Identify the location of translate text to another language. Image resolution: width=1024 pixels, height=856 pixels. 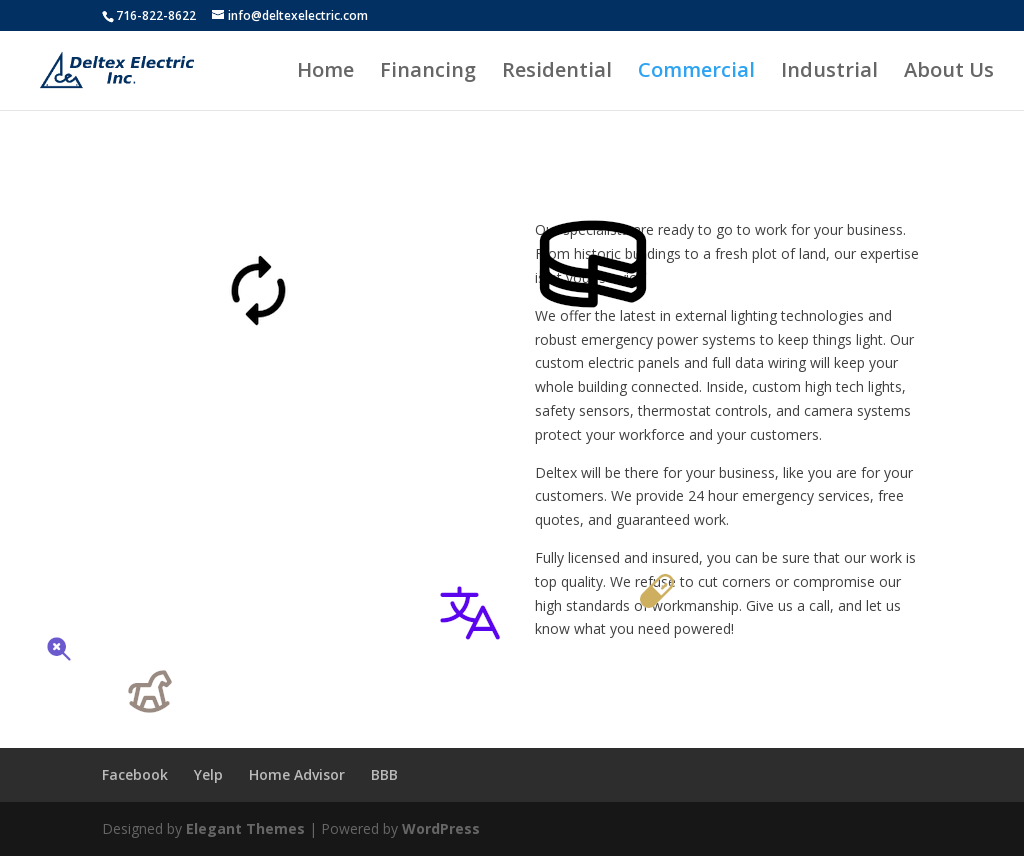
(468, 614).